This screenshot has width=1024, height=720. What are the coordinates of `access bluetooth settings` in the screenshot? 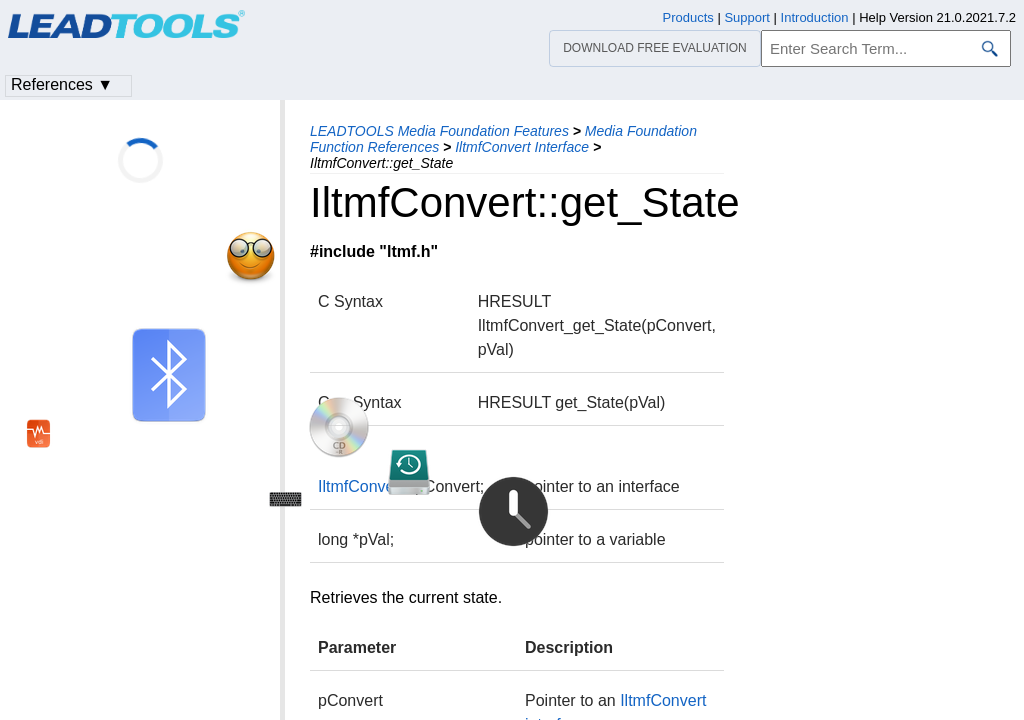 It's located at (169, 375).